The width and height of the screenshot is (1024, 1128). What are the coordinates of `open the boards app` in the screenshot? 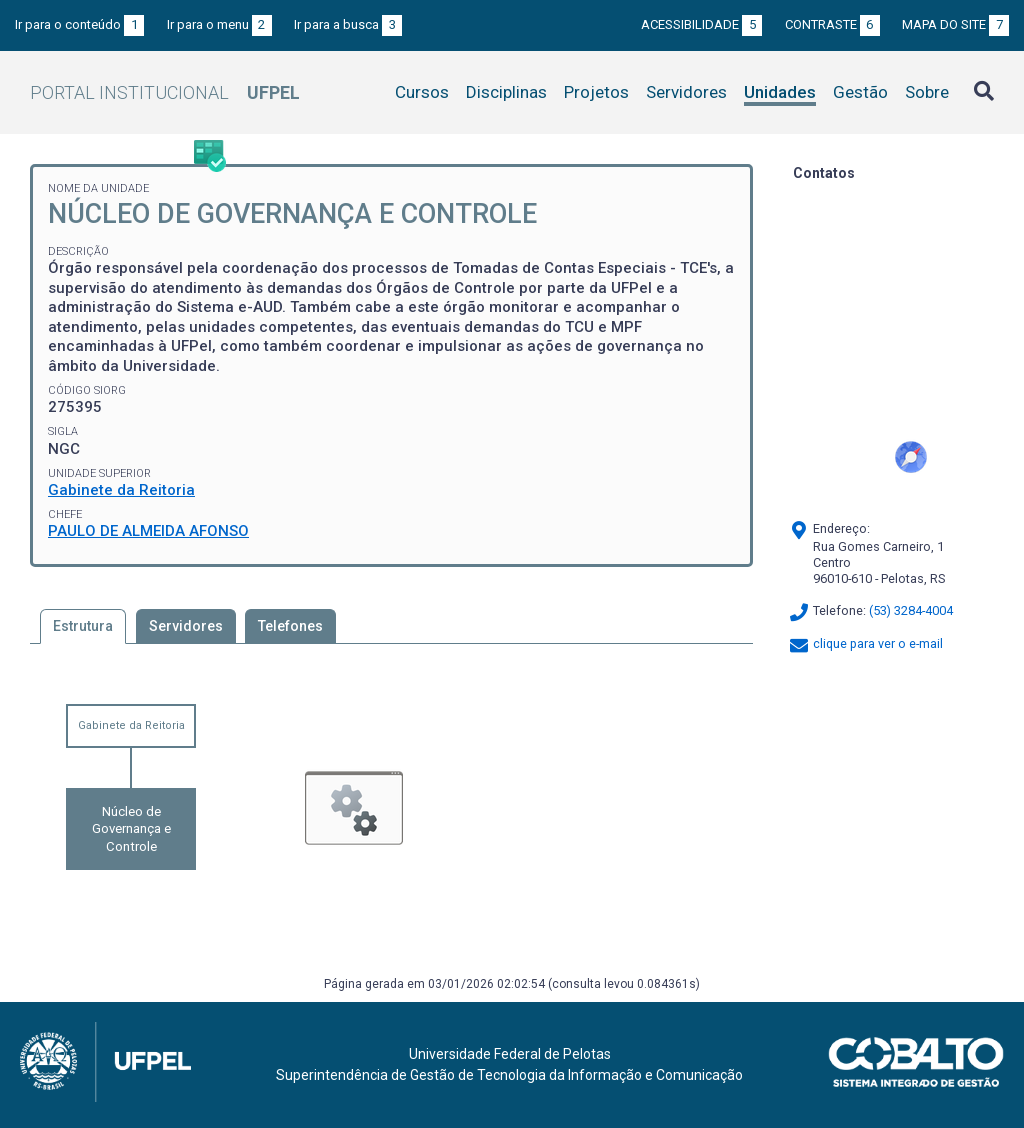 It's located at (210, 156).